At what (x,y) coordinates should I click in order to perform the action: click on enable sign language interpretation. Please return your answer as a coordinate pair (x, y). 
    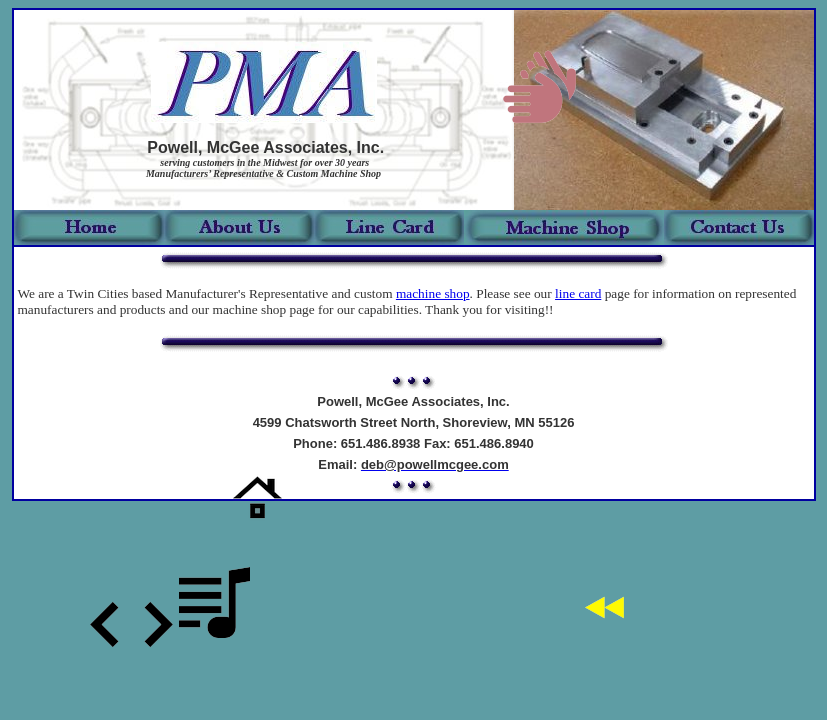
    Looking at the image, I should click on (539, 86).